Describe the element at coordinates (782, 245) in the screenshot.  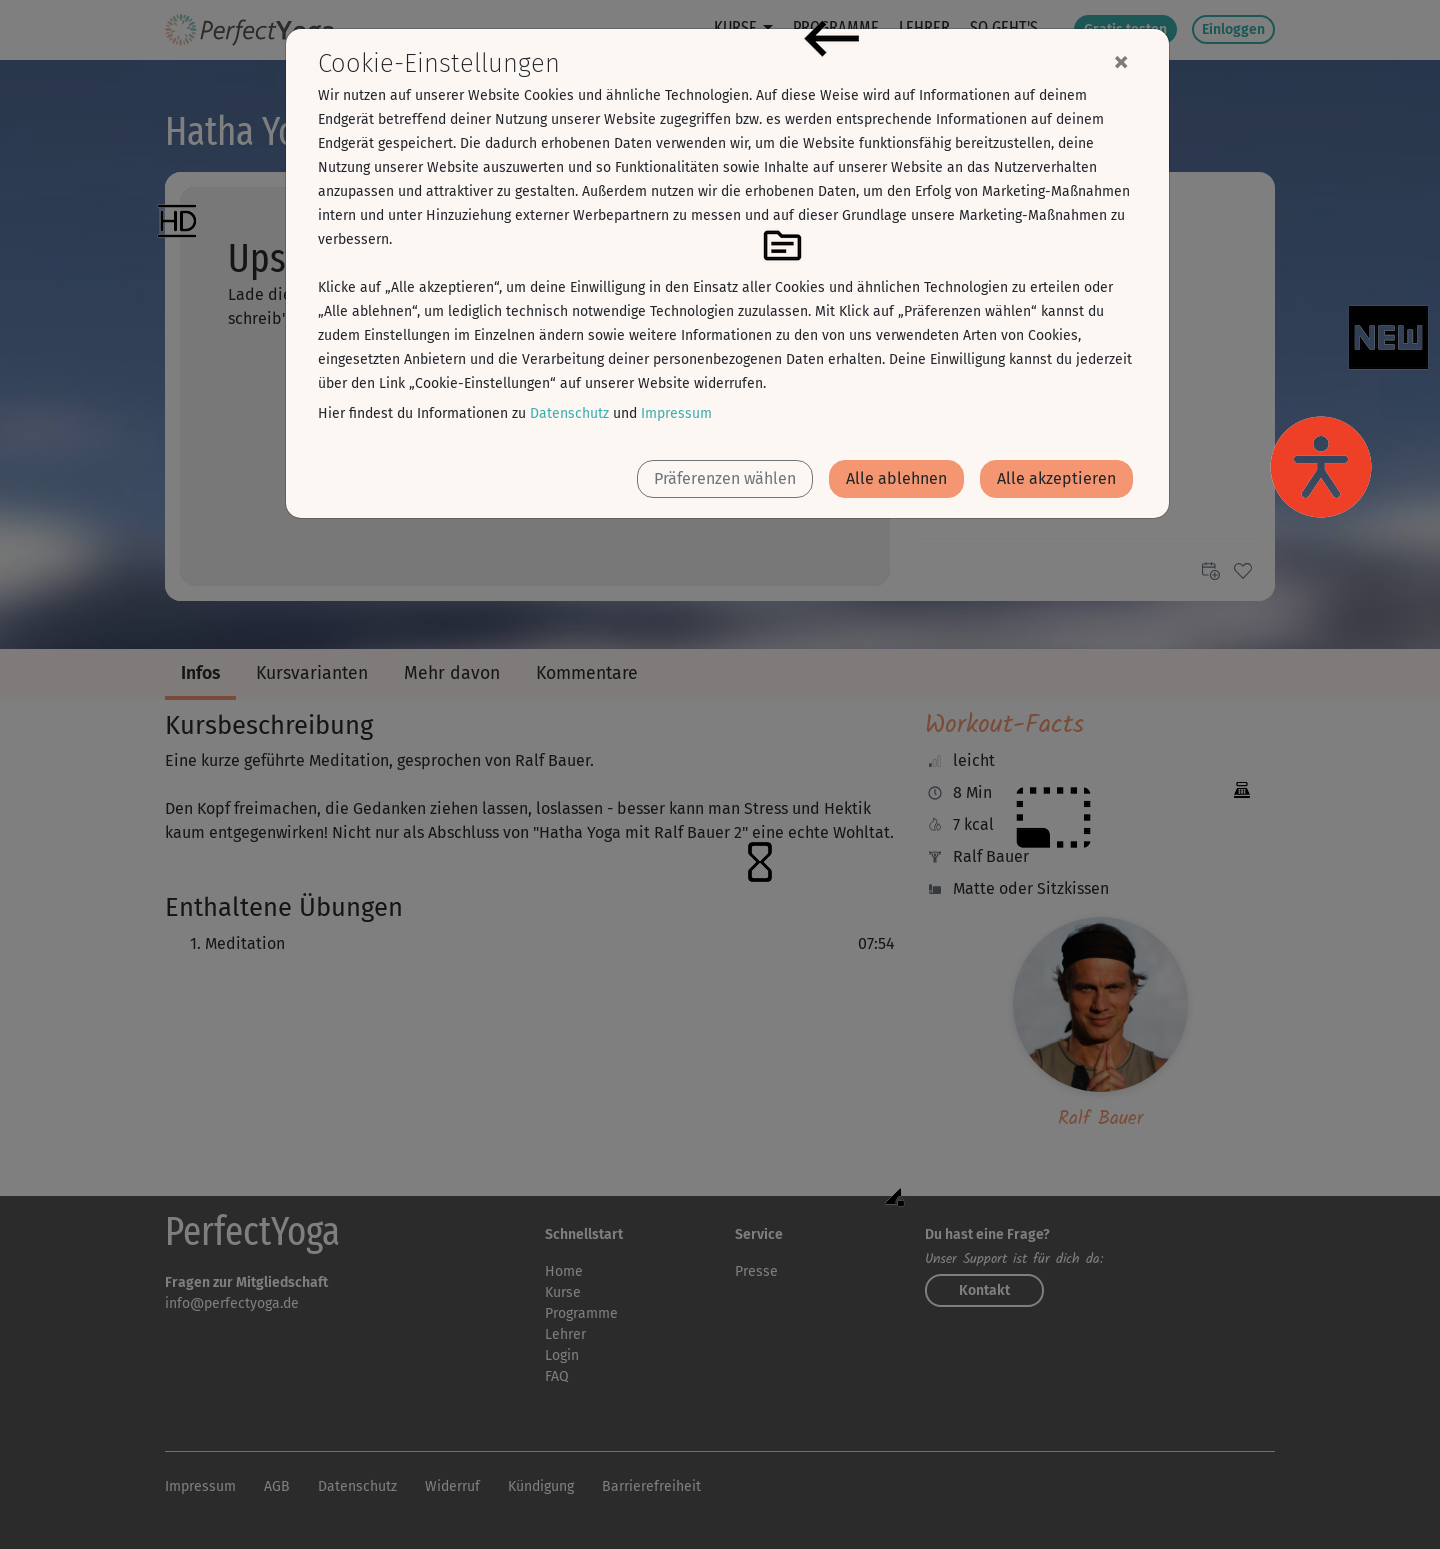
I see `access source files or documents` at that location.